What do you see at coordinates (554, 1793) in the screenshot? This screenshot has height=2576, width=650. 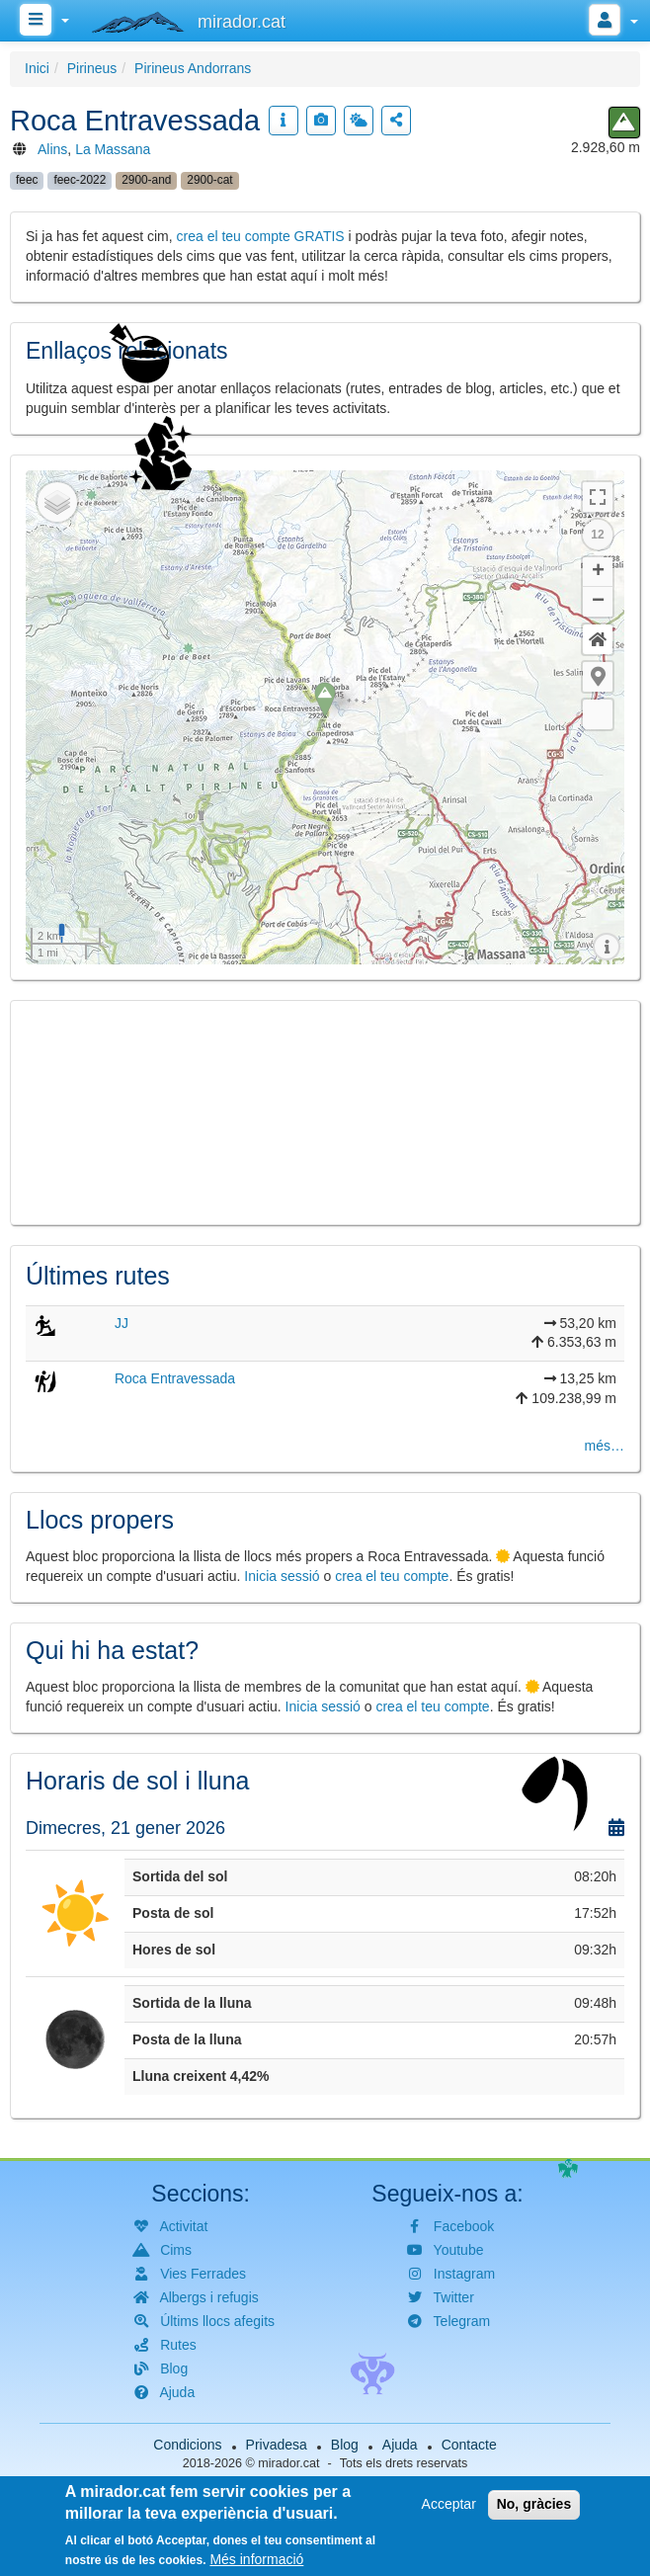 I see `indicates a claw attack or grab ability in a game` at bounding box center [554, 1793].